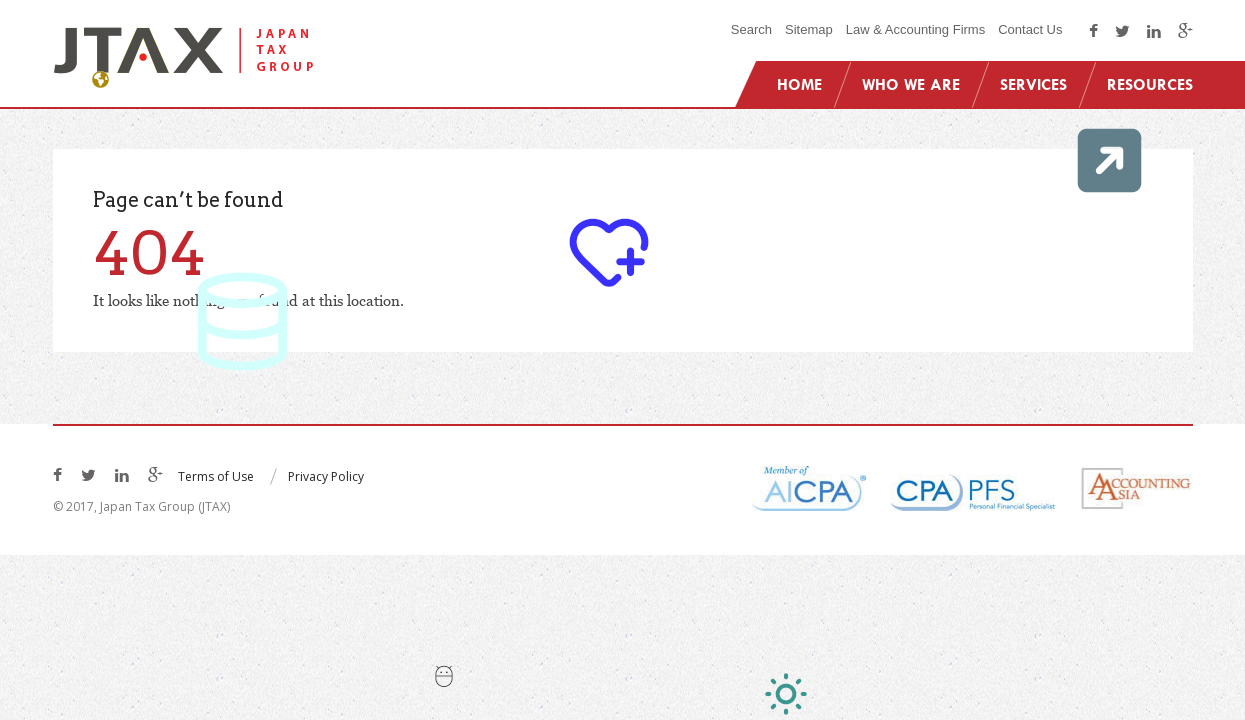 This screenshot has height=720, width=1245. Describe the element at coordinates (786, 694) in the screenshot. I see `switch to light mode` at that location.